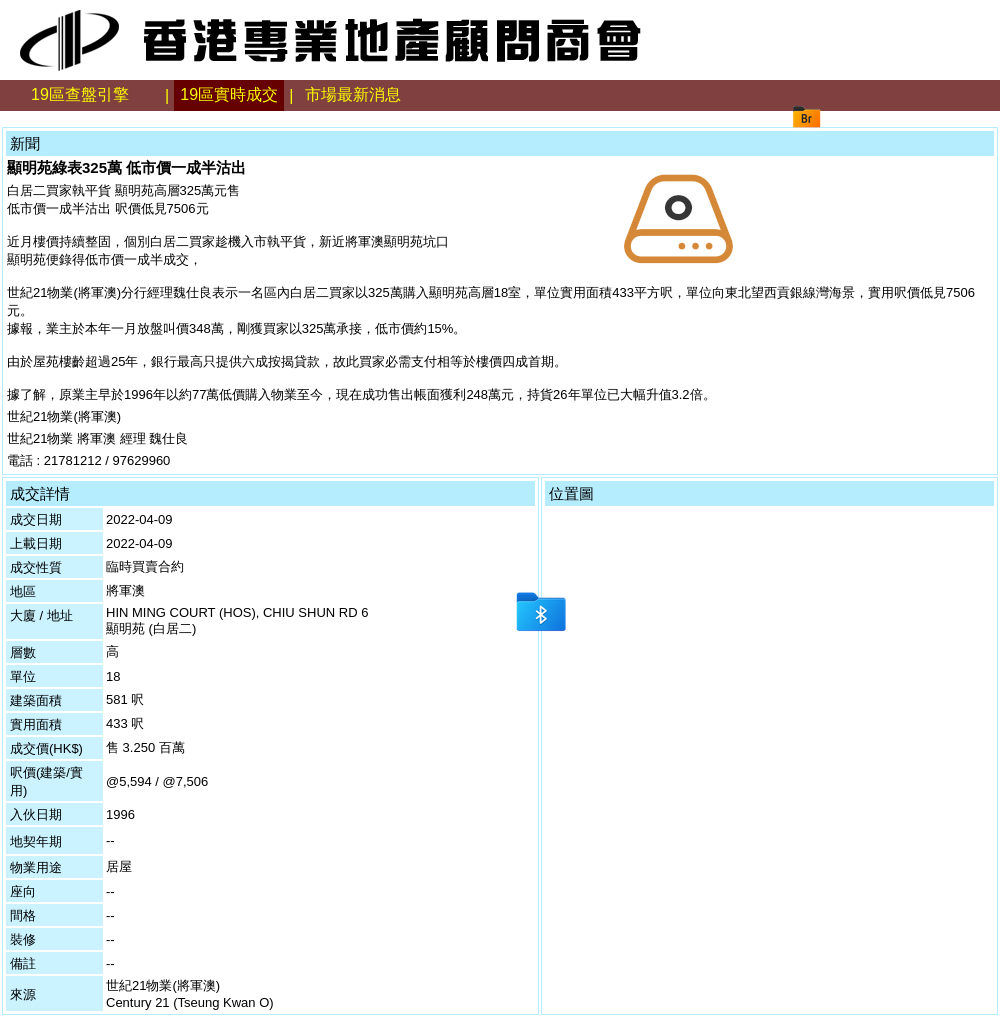 This screenshot has height=1017, width=1000. What do you see at coordinates (678, 215) in the screenshot?
I see `indicates a firewire-connected hard drive` at bounding box center [678, 215].